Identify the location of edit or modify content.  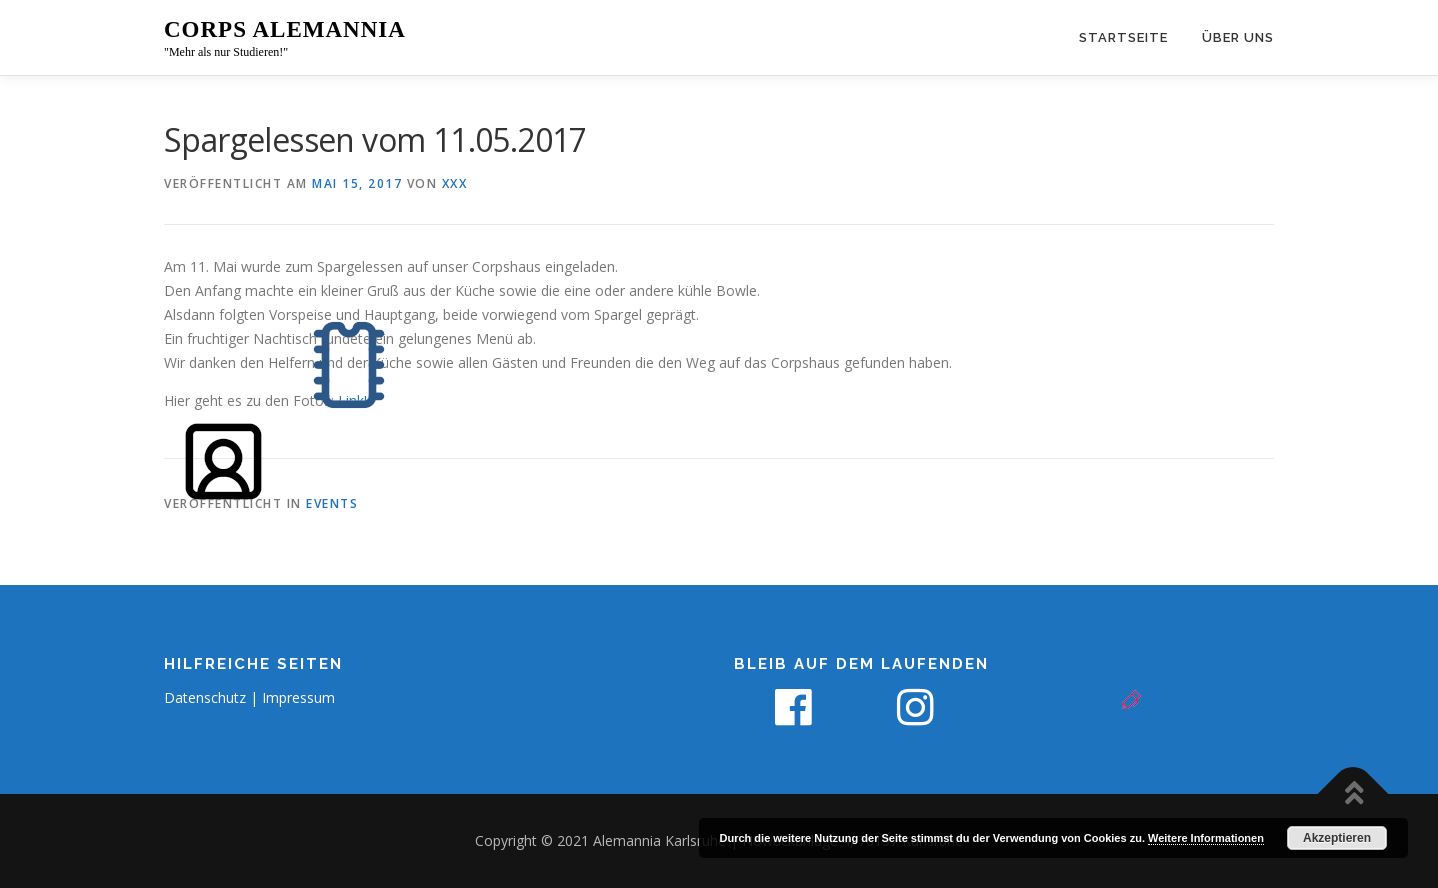
(1131, 700).